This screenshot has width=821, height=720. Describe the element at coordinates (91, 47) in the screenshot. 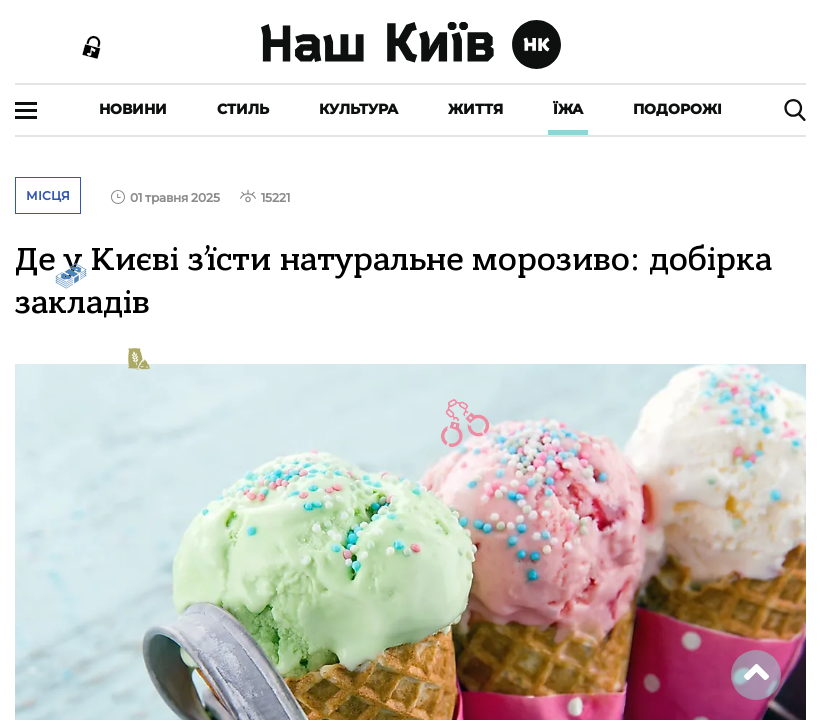

I see `mute or silence audio notifications` at that location.